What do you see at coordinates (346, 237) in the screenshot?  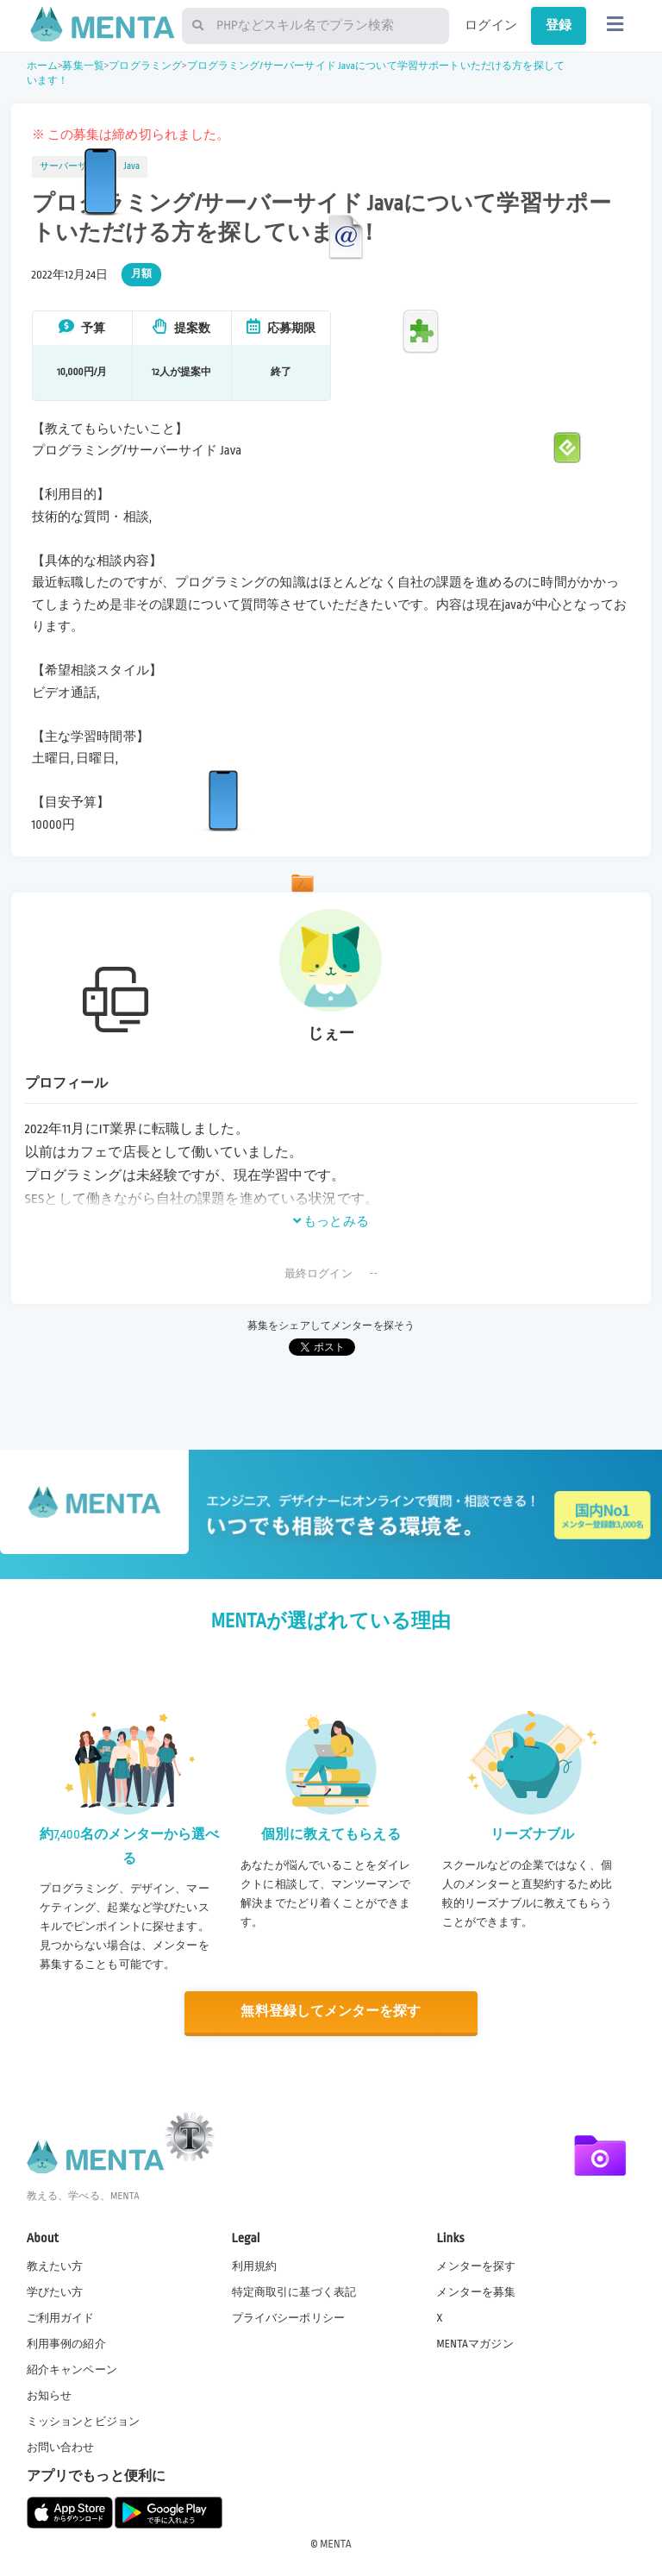 I see `access your saved web bookmarks` at bounding box center [346, 237].